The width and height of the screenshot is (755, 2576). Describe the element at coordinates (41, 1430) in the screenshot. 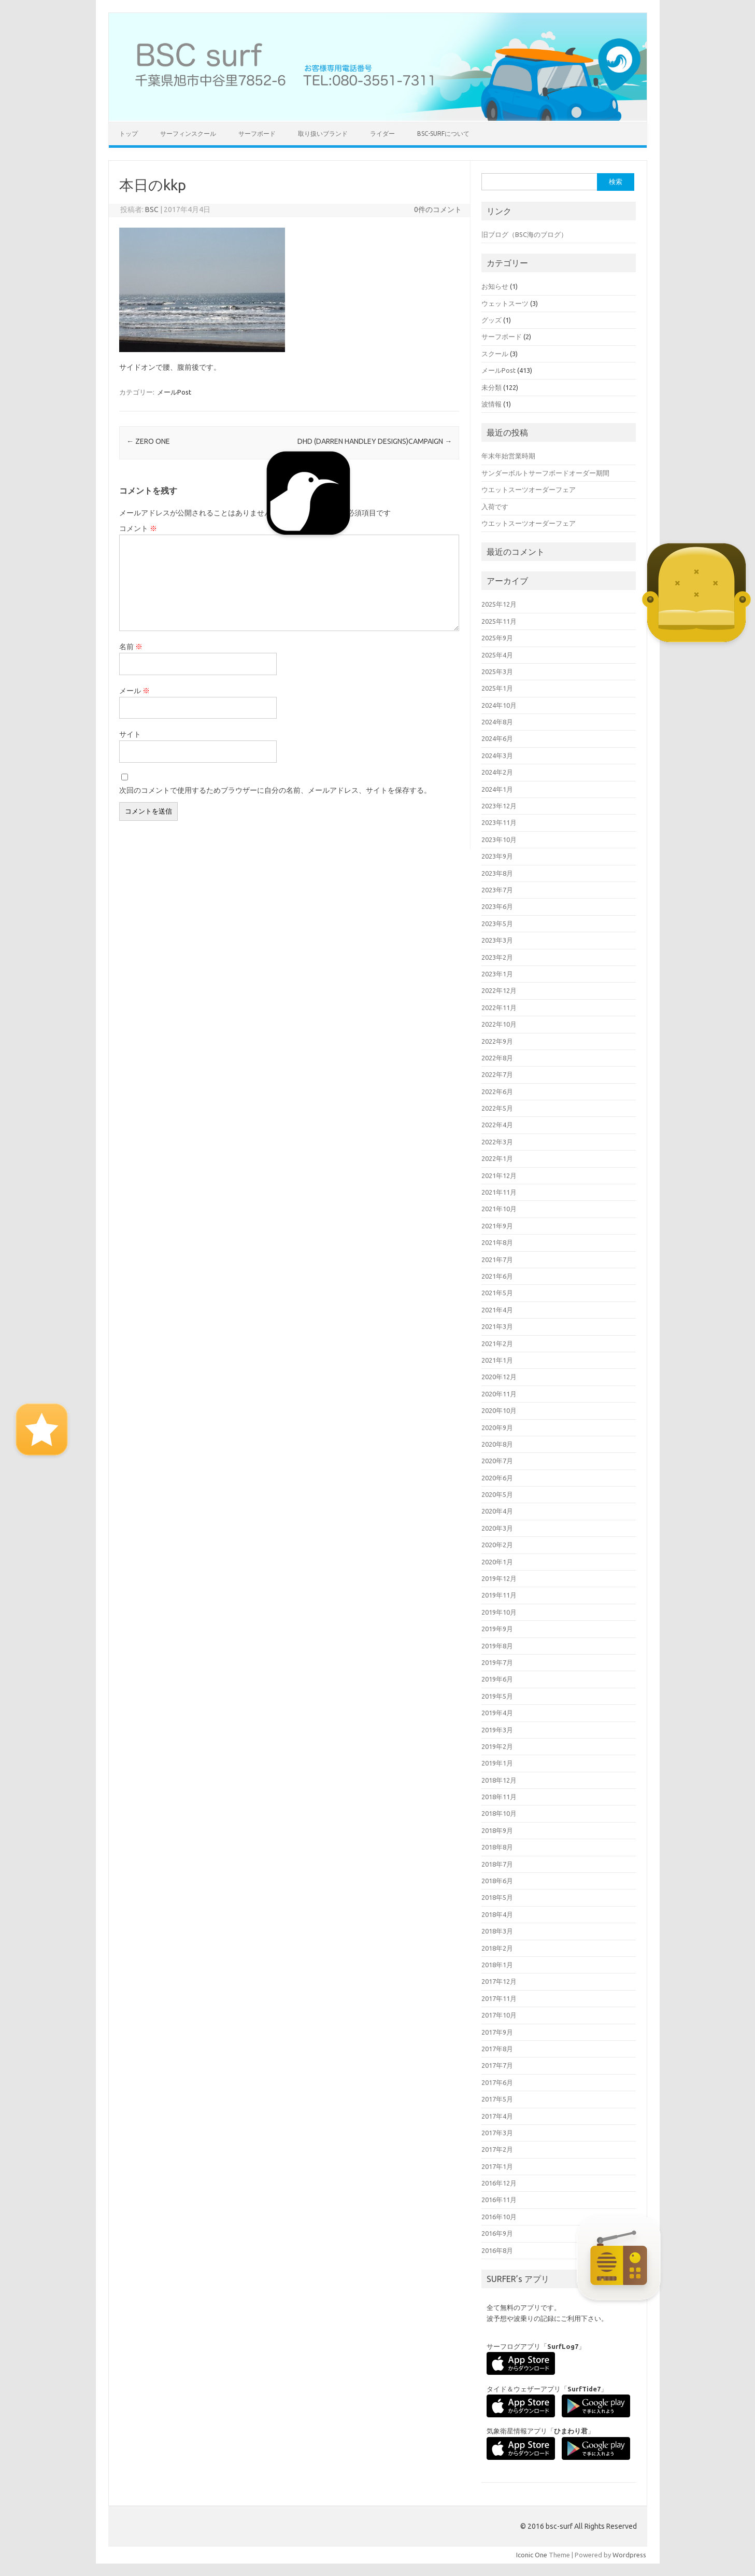

I see `set default applications preferences` at that location.